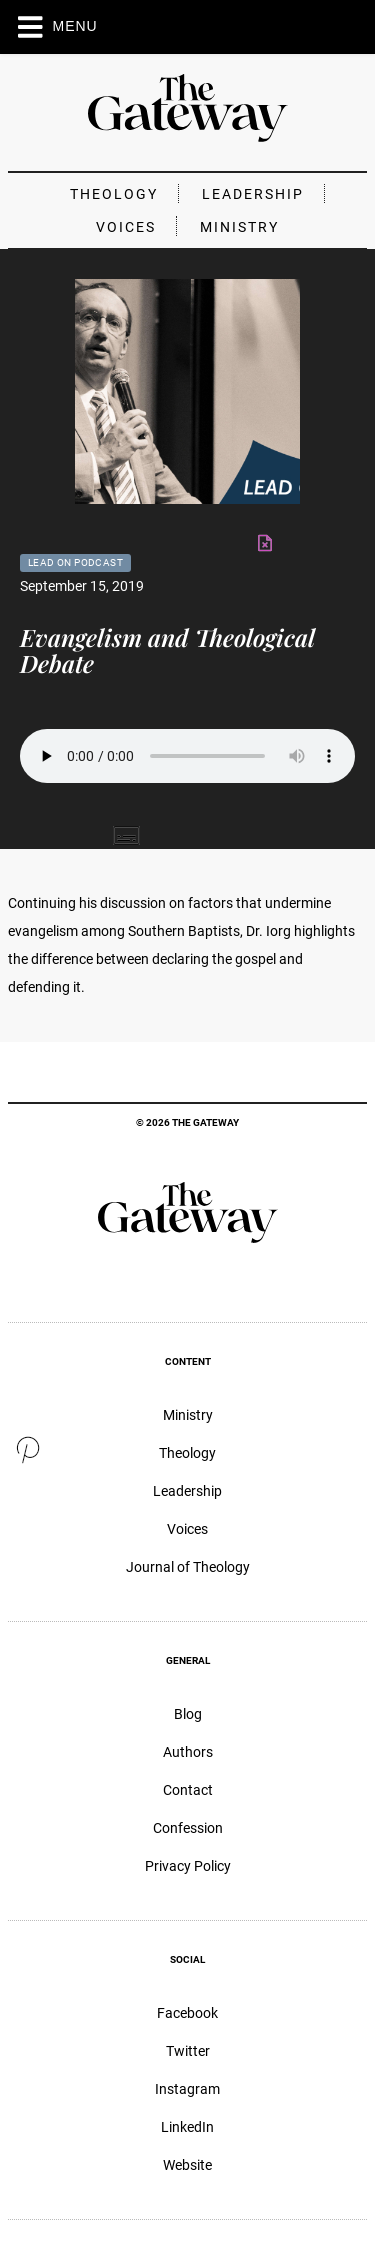 Image resolution: width=375 pixels, height=2260 pixels. Describe the element at coordinates (27, 1450) in the screenshot. I see `open Pinterest app` at that location.